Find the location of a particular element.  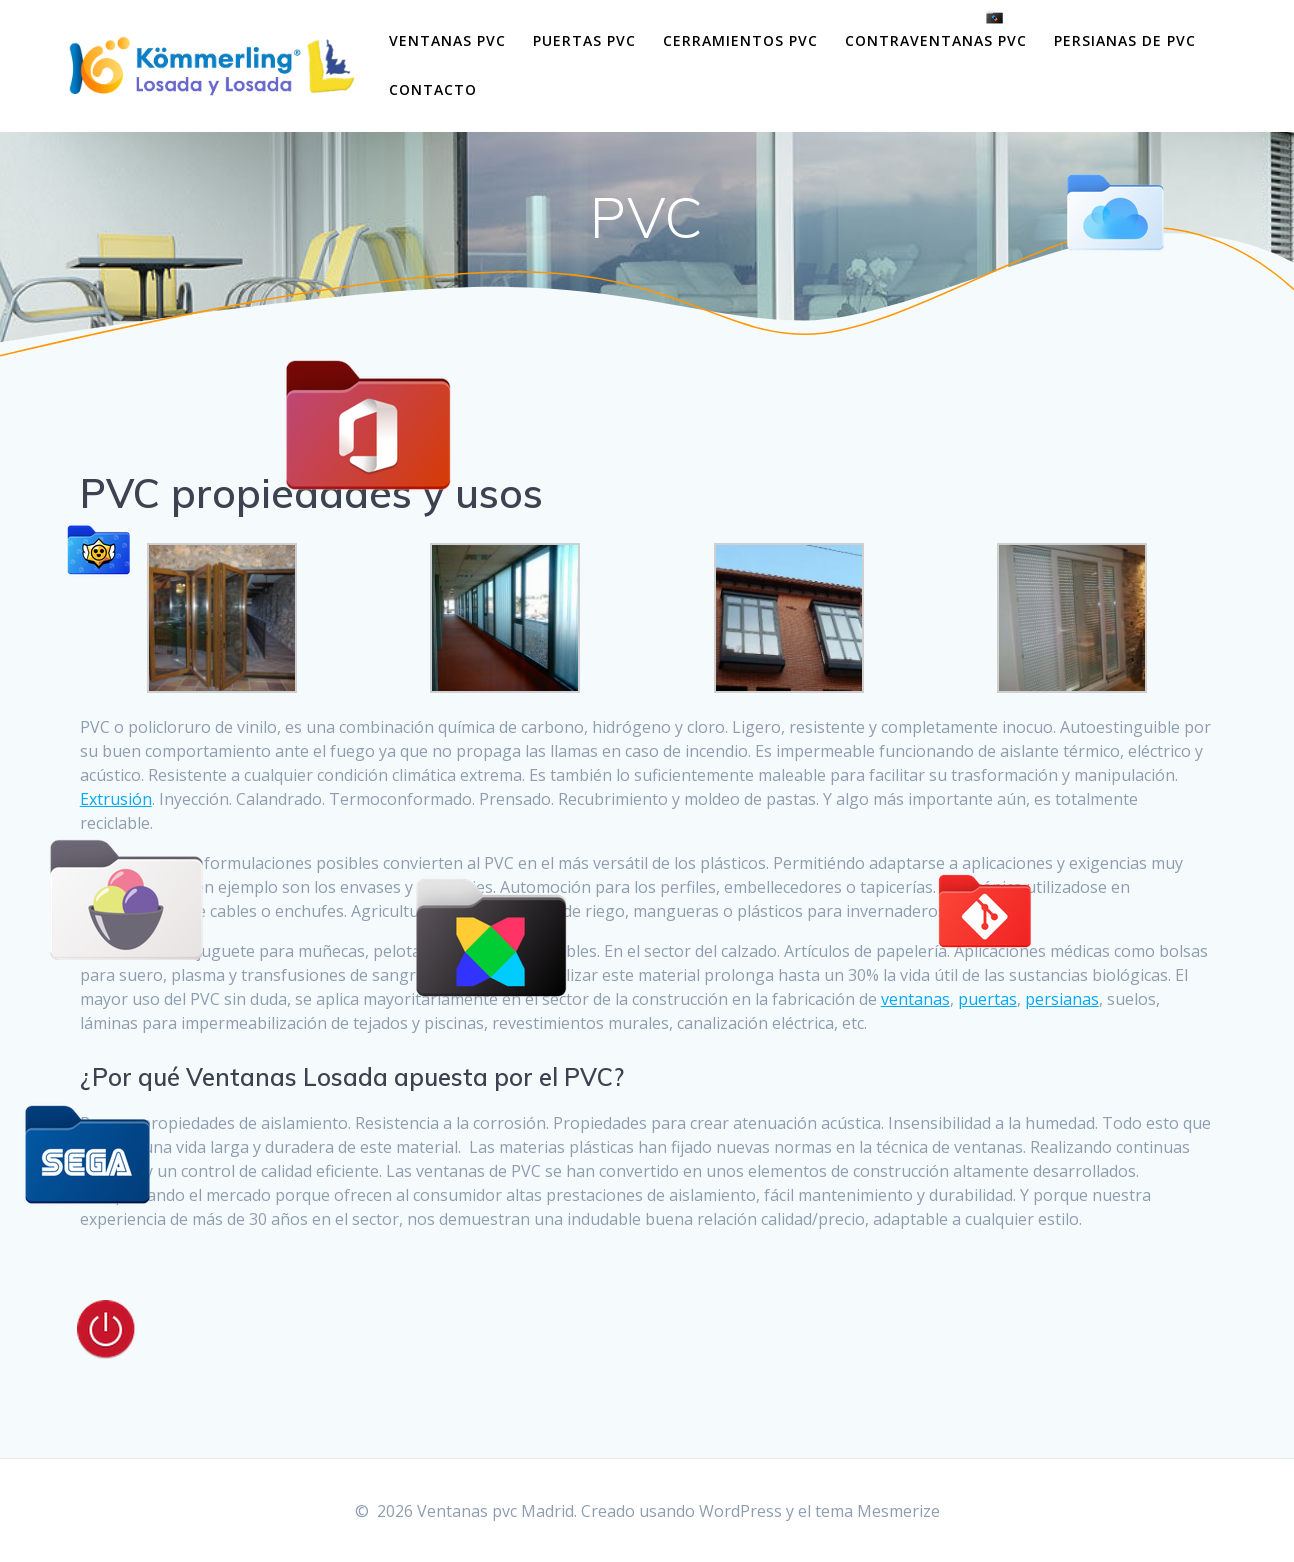

folder containing JetBrains Ktor project files is located at coordinates (994, 17).